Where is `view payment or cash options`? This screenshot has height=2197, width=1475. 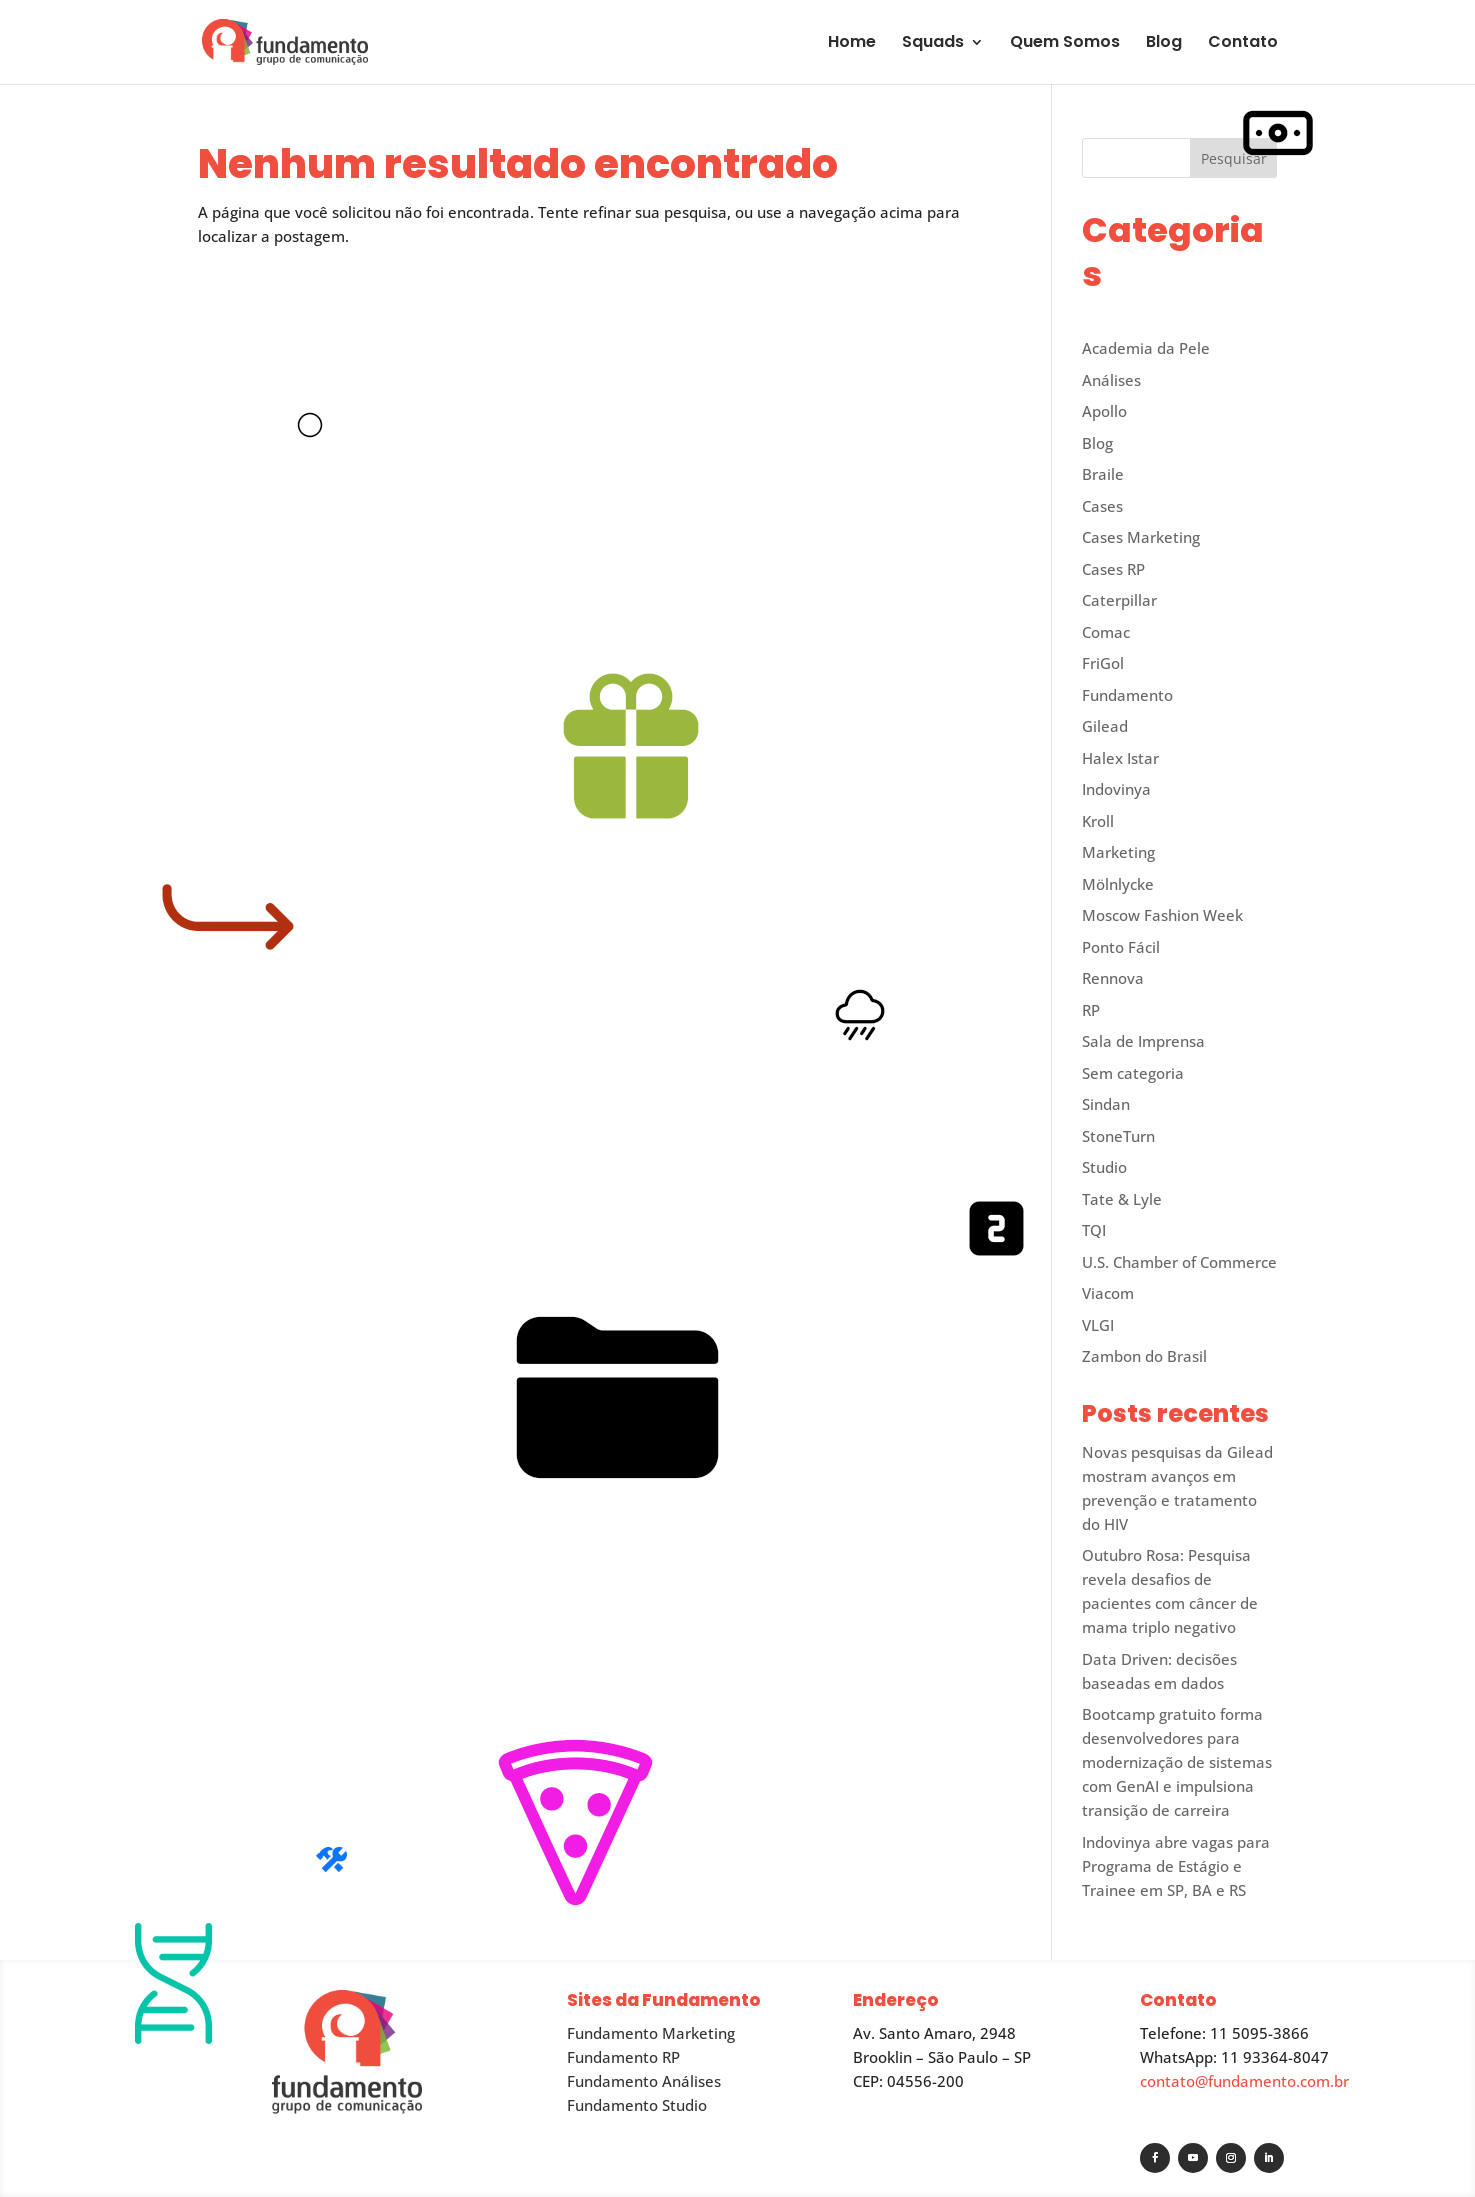
view payment or cash options is located at coordinates (1278, 133).